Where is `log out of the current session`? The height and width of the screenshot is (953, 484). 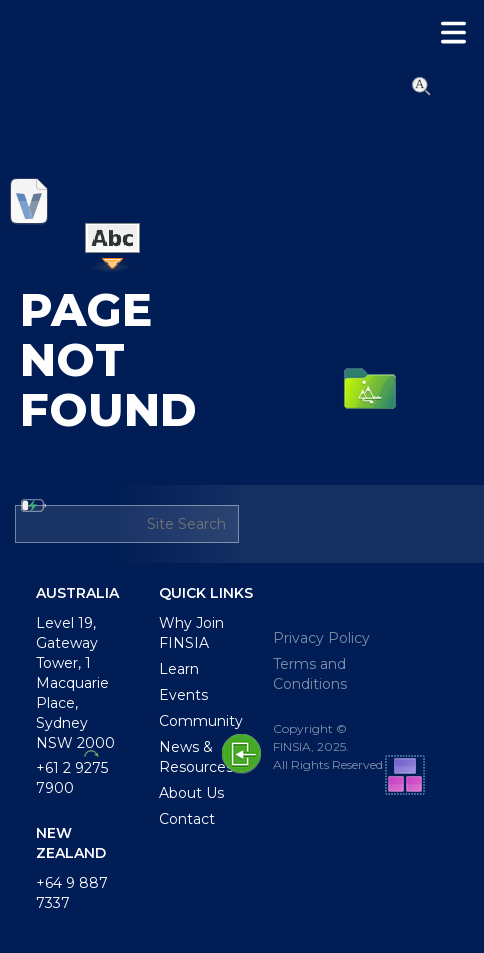
log out of the current session is located at coordinates (242, 754).